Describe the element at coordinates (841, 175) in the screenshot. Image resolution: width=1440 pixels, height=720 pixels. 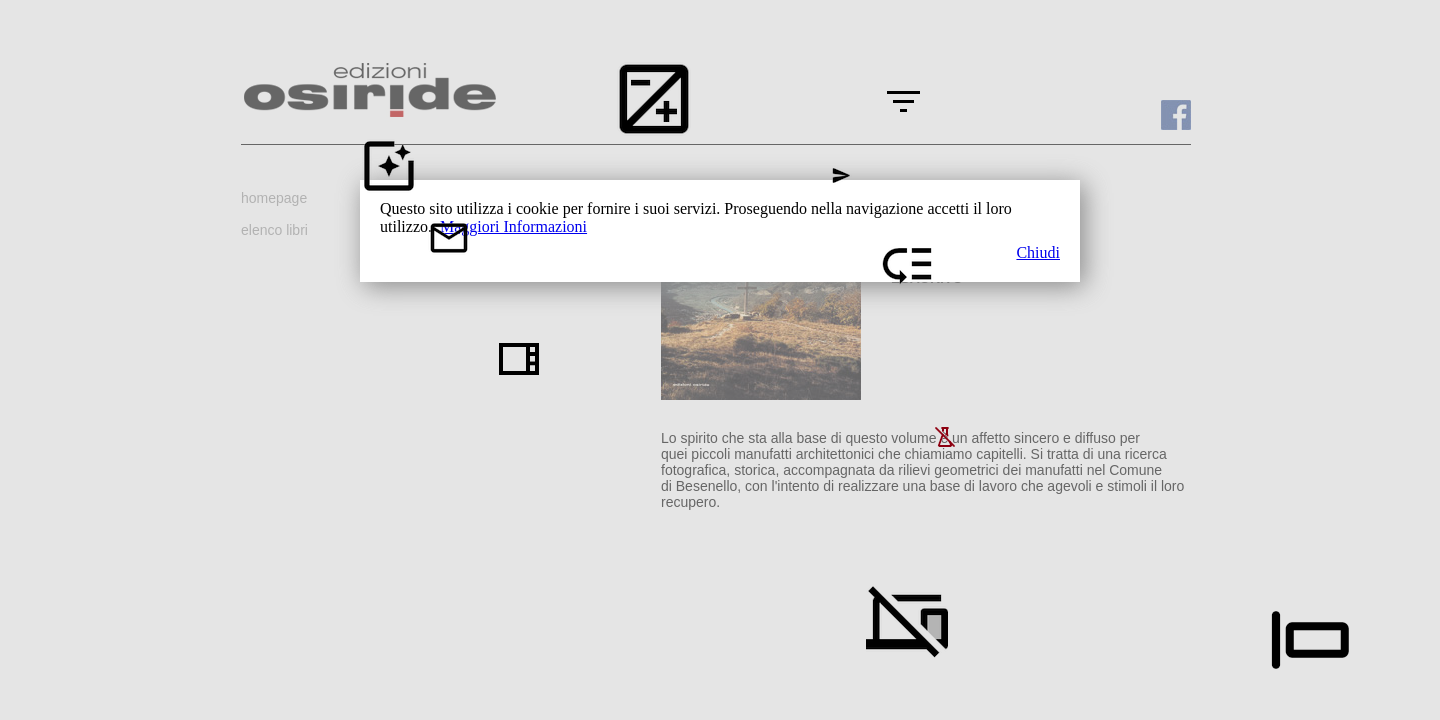
I see `send a message or submit content` at that location.